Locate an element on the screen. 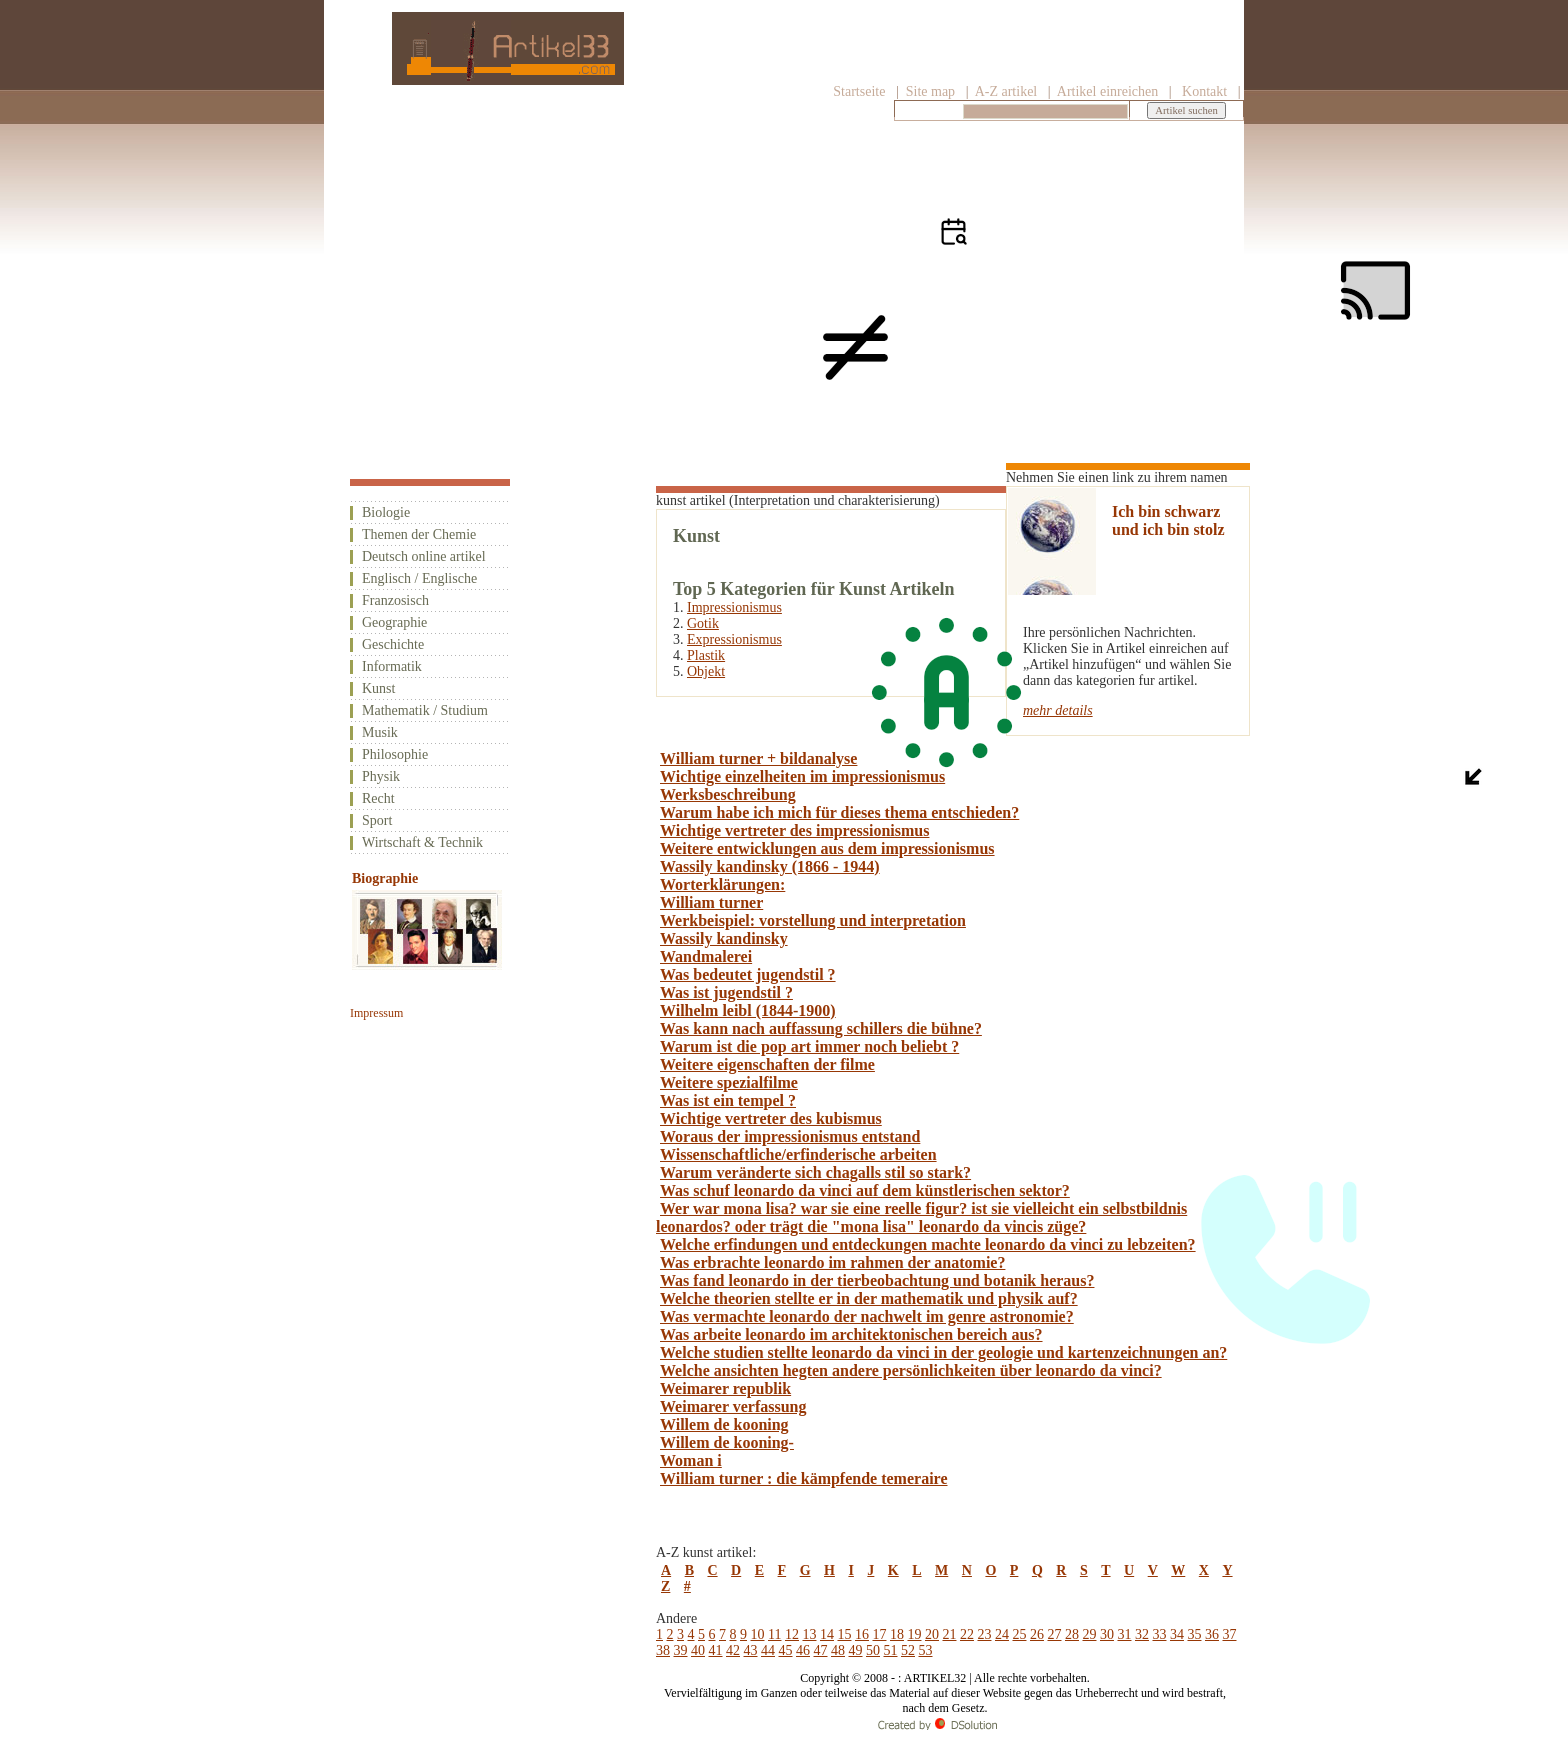  indicates a draft or pending item labeled "A" is located at coordinates (946, 692).